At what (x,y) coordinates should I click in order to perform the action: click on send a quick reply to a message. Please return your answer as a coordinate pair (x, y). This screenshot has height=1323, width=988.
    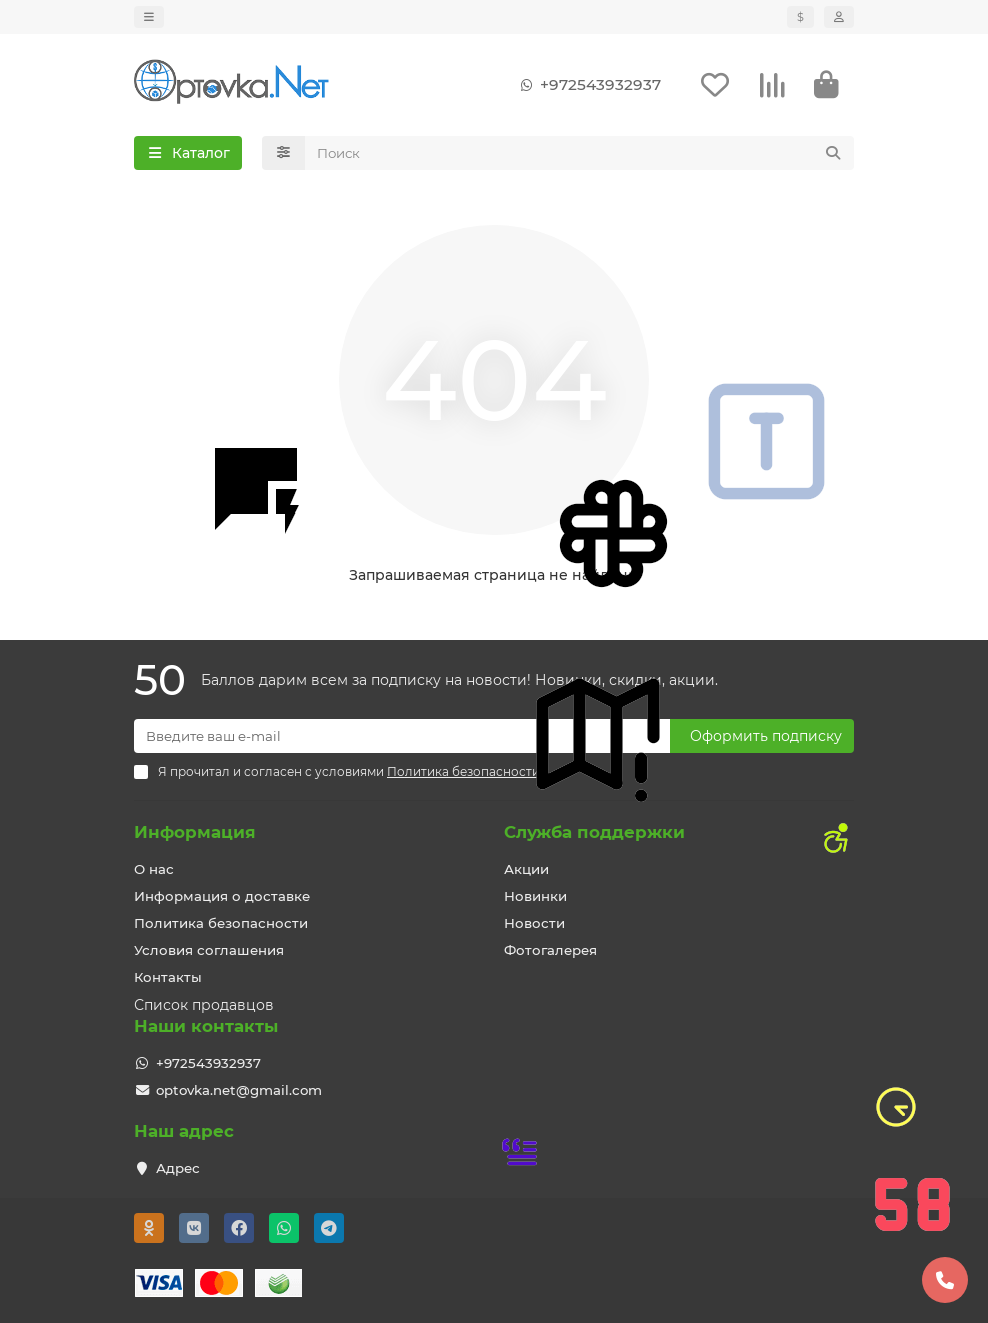
    Looking at the image, I should click on (256, 489).